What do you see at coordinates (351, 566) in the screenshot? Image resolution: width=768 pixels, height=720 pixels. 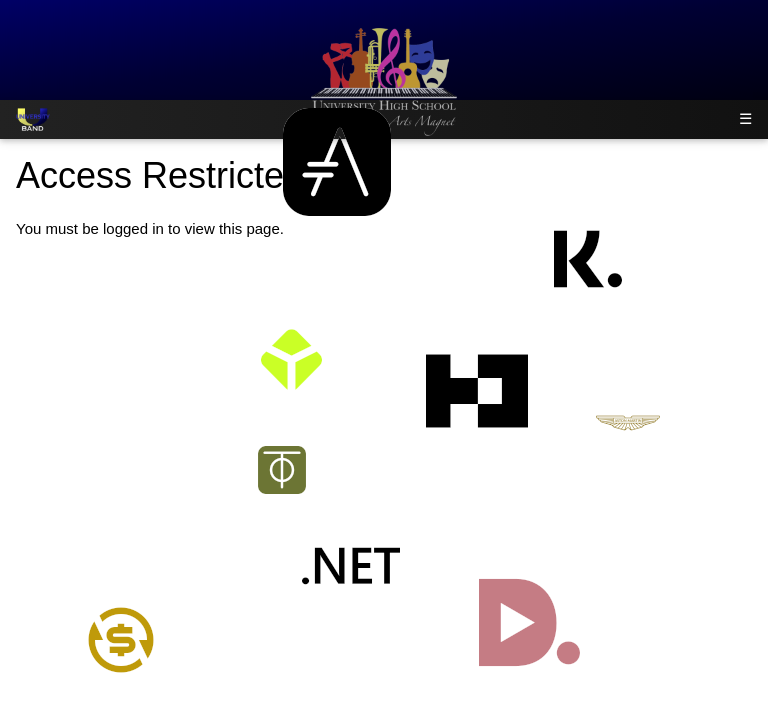 I see `indicates a .NET framework project or application` at bounding box center [351, 566].